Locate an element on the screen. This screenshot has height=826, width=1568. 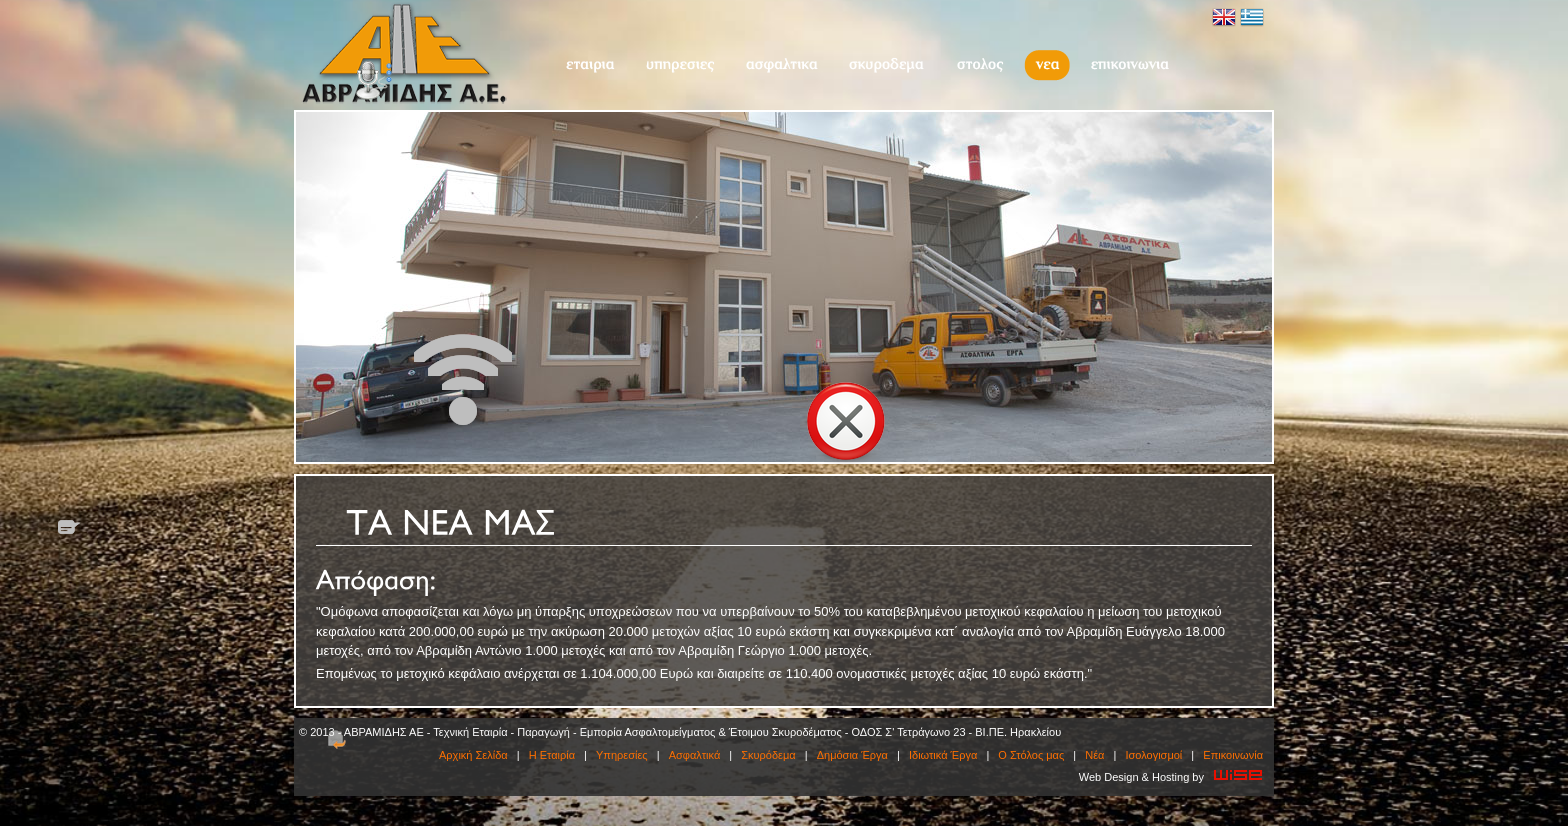
toggle subtitles or closed captions is located at coordinates (69, 527).